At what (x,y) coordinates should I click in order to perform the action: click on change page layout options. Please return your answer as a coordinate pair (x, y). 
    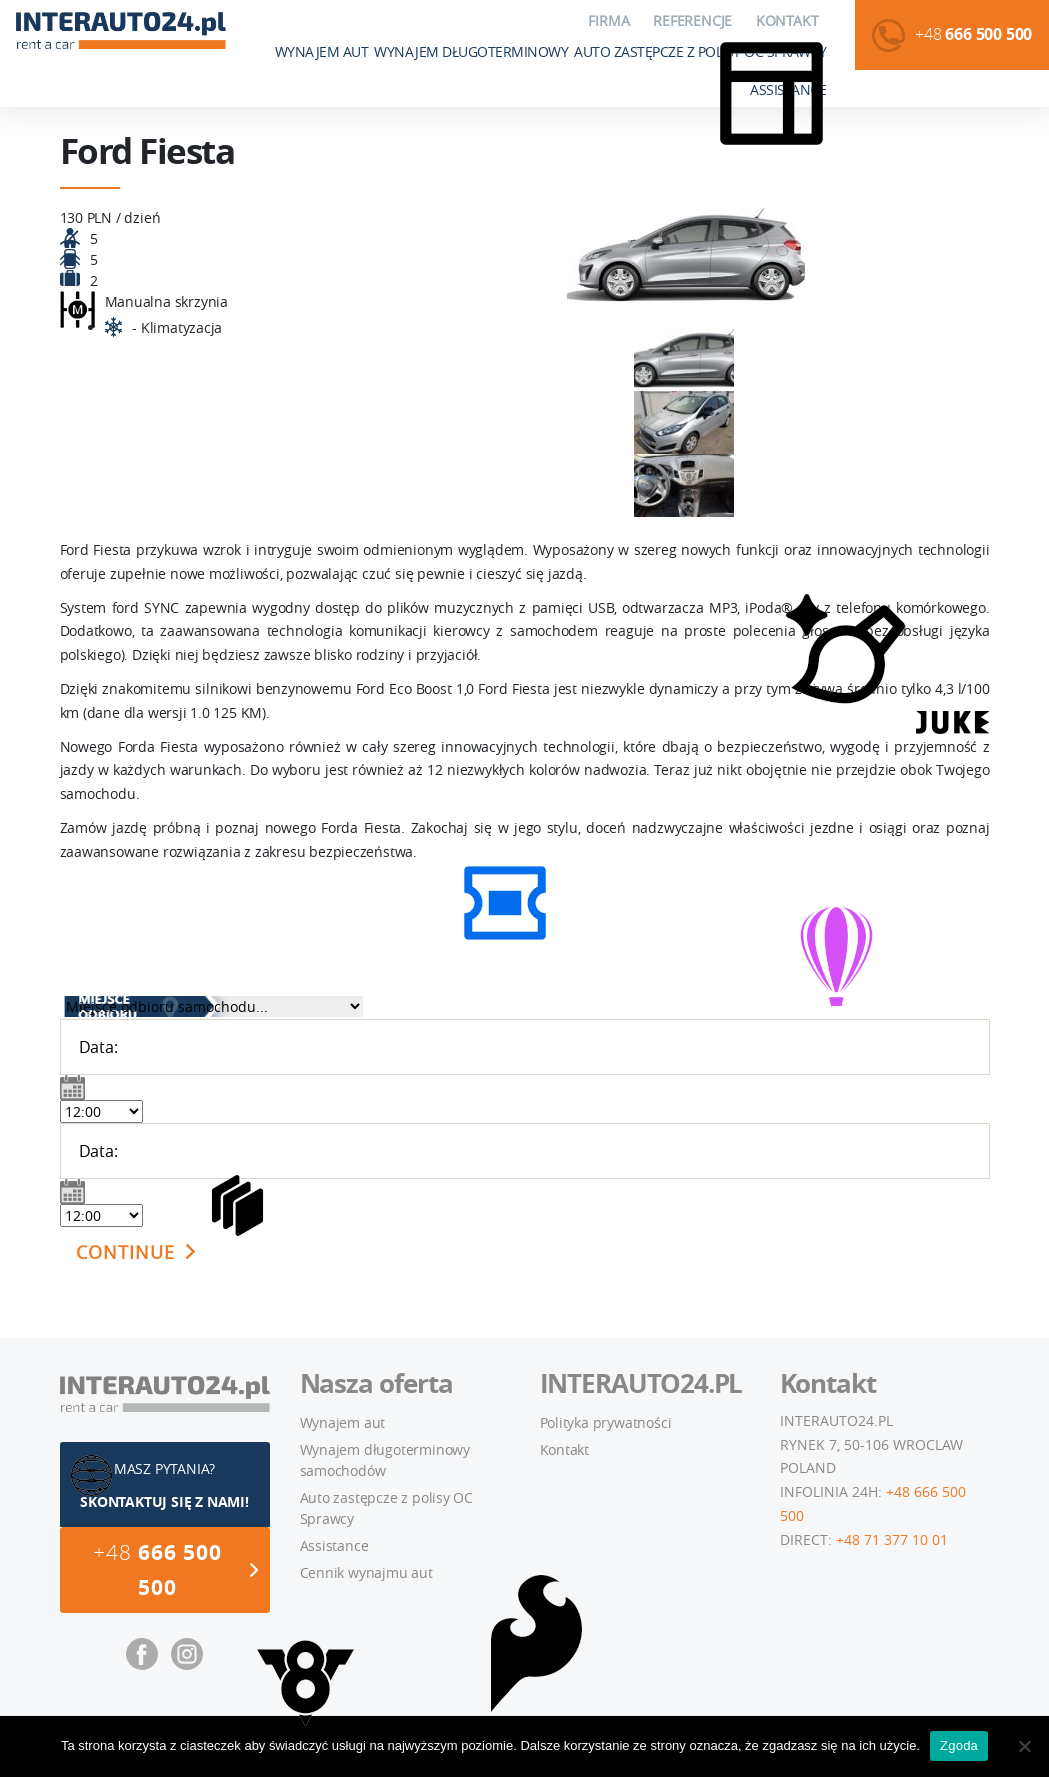
    Looking at the image, I should click on (771, 93).